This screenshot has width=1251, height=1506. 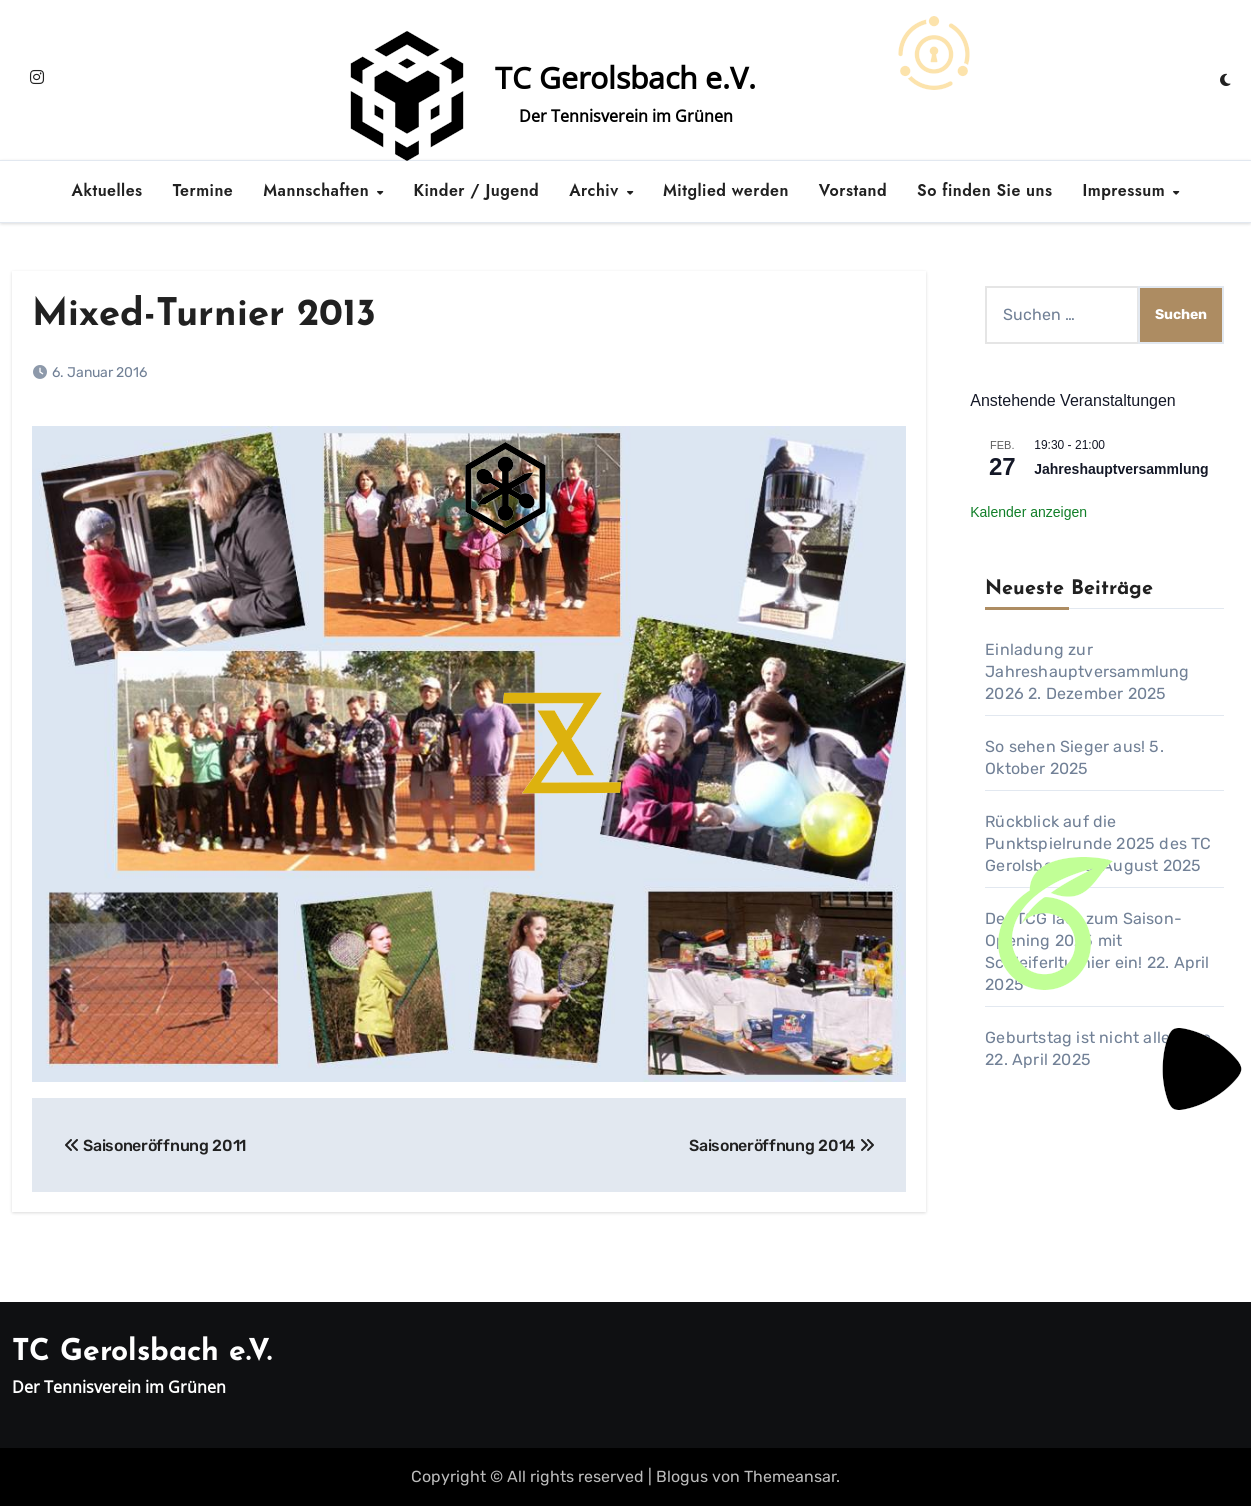 What do you see at coordinates (1202, 1069) in the screenshot?
I see `open the Zalando shopping app` at bounding box center [1202, 1069].